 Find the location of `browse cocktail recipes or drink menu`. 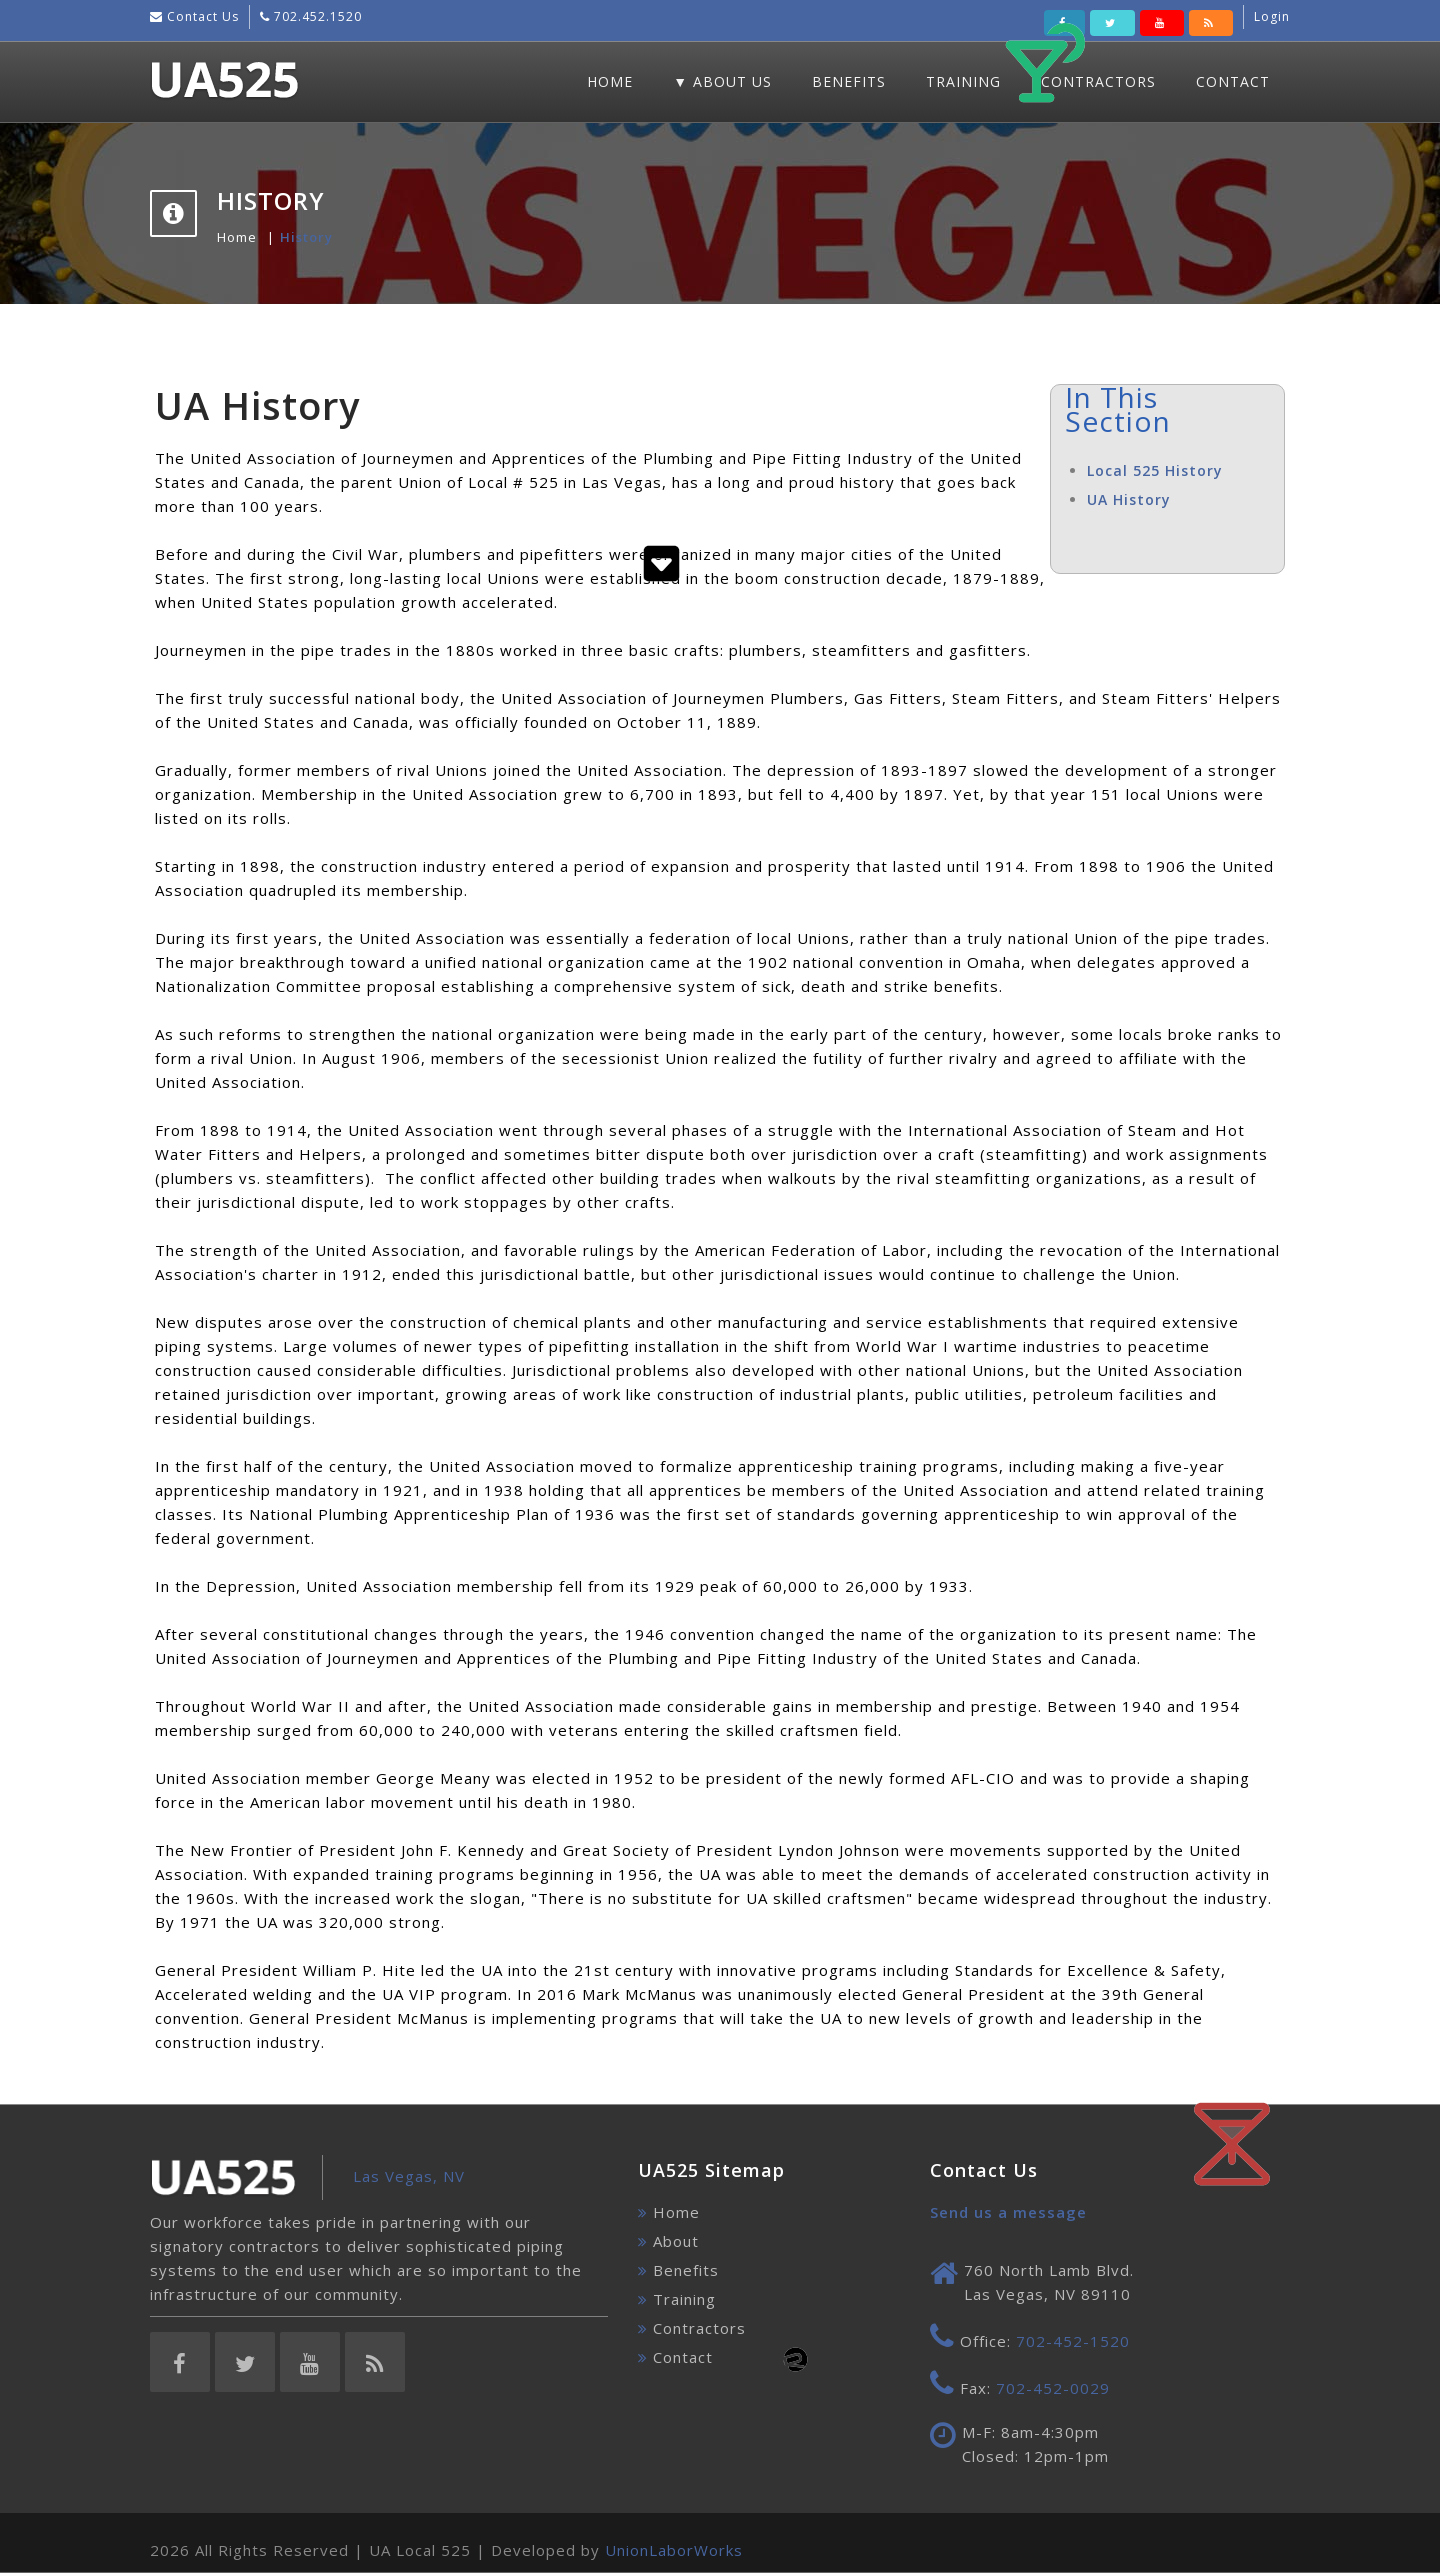

browse cocktail recipes or drink menu is located at coordinates (1041, 67).